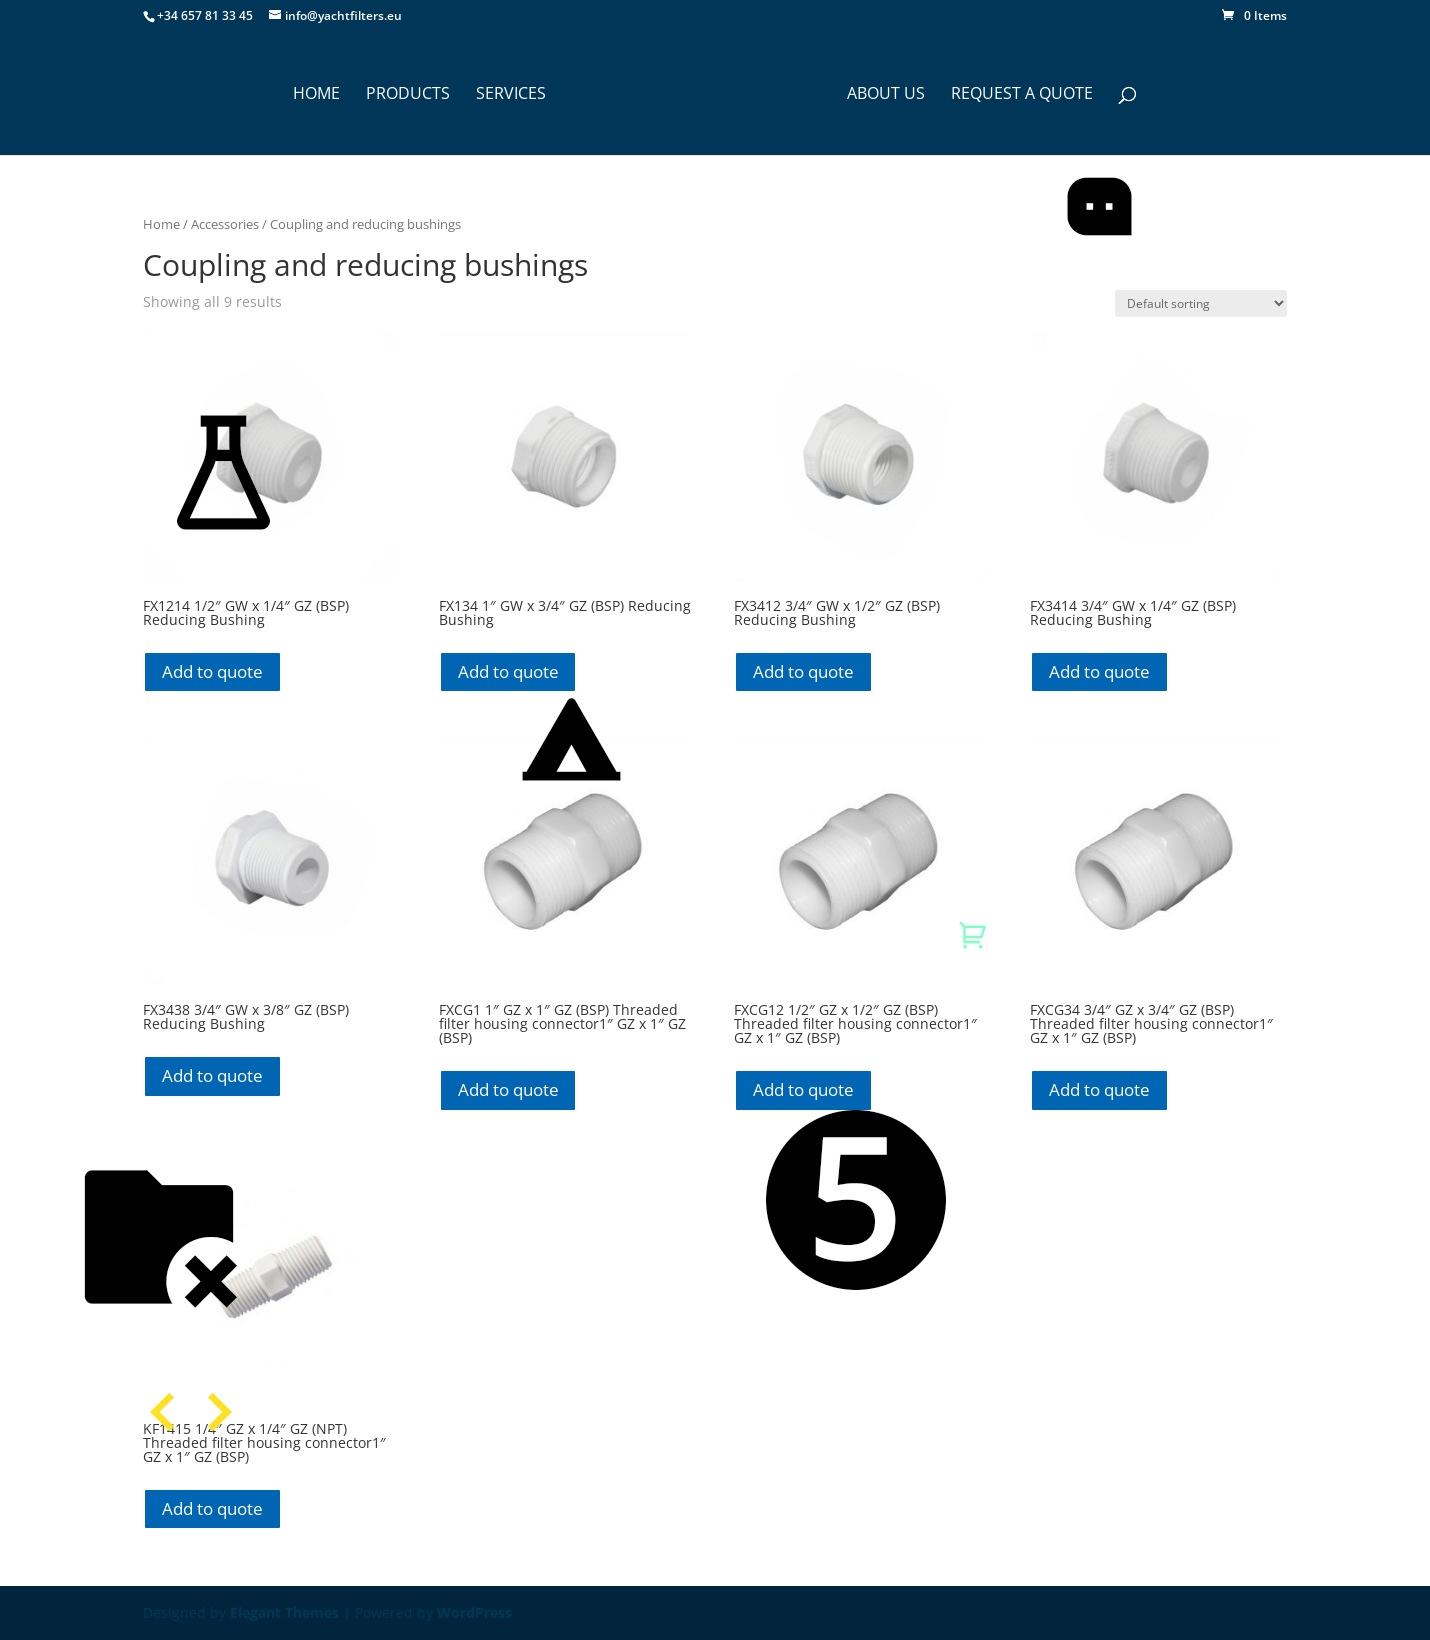  What do you see at coordinates (571, 740) in the screenshot?
I see `view campground or camping locations` at bounding box center [571, 740].